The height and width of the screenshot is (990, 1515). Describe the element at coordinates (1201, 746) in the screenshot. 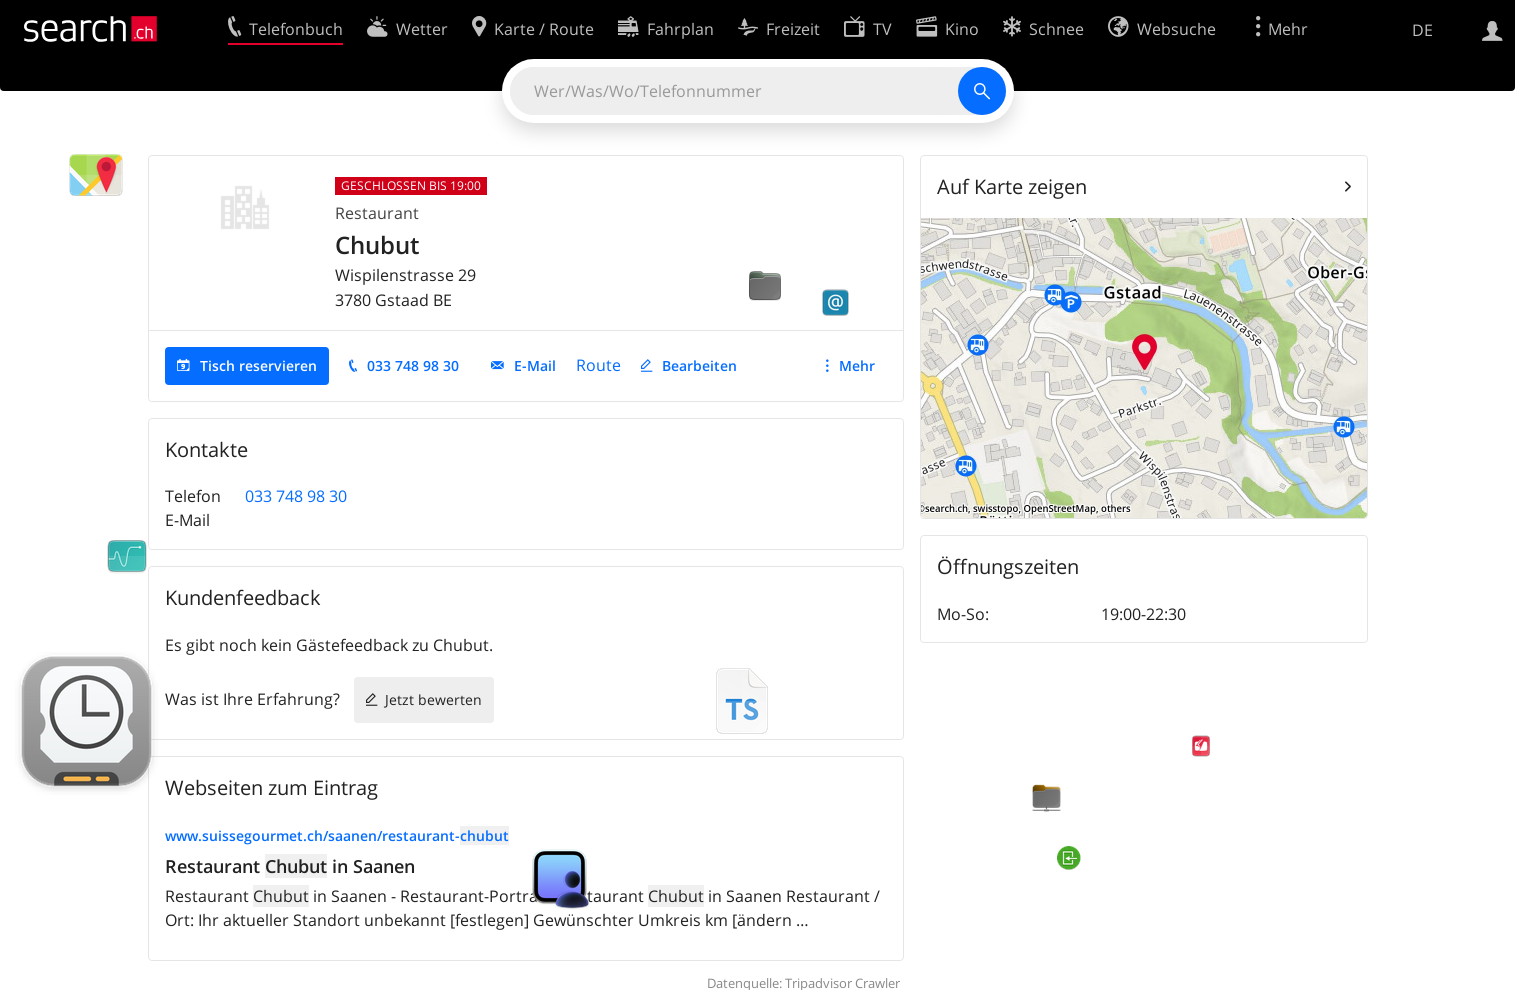

I see `an eps vector file` at that location.